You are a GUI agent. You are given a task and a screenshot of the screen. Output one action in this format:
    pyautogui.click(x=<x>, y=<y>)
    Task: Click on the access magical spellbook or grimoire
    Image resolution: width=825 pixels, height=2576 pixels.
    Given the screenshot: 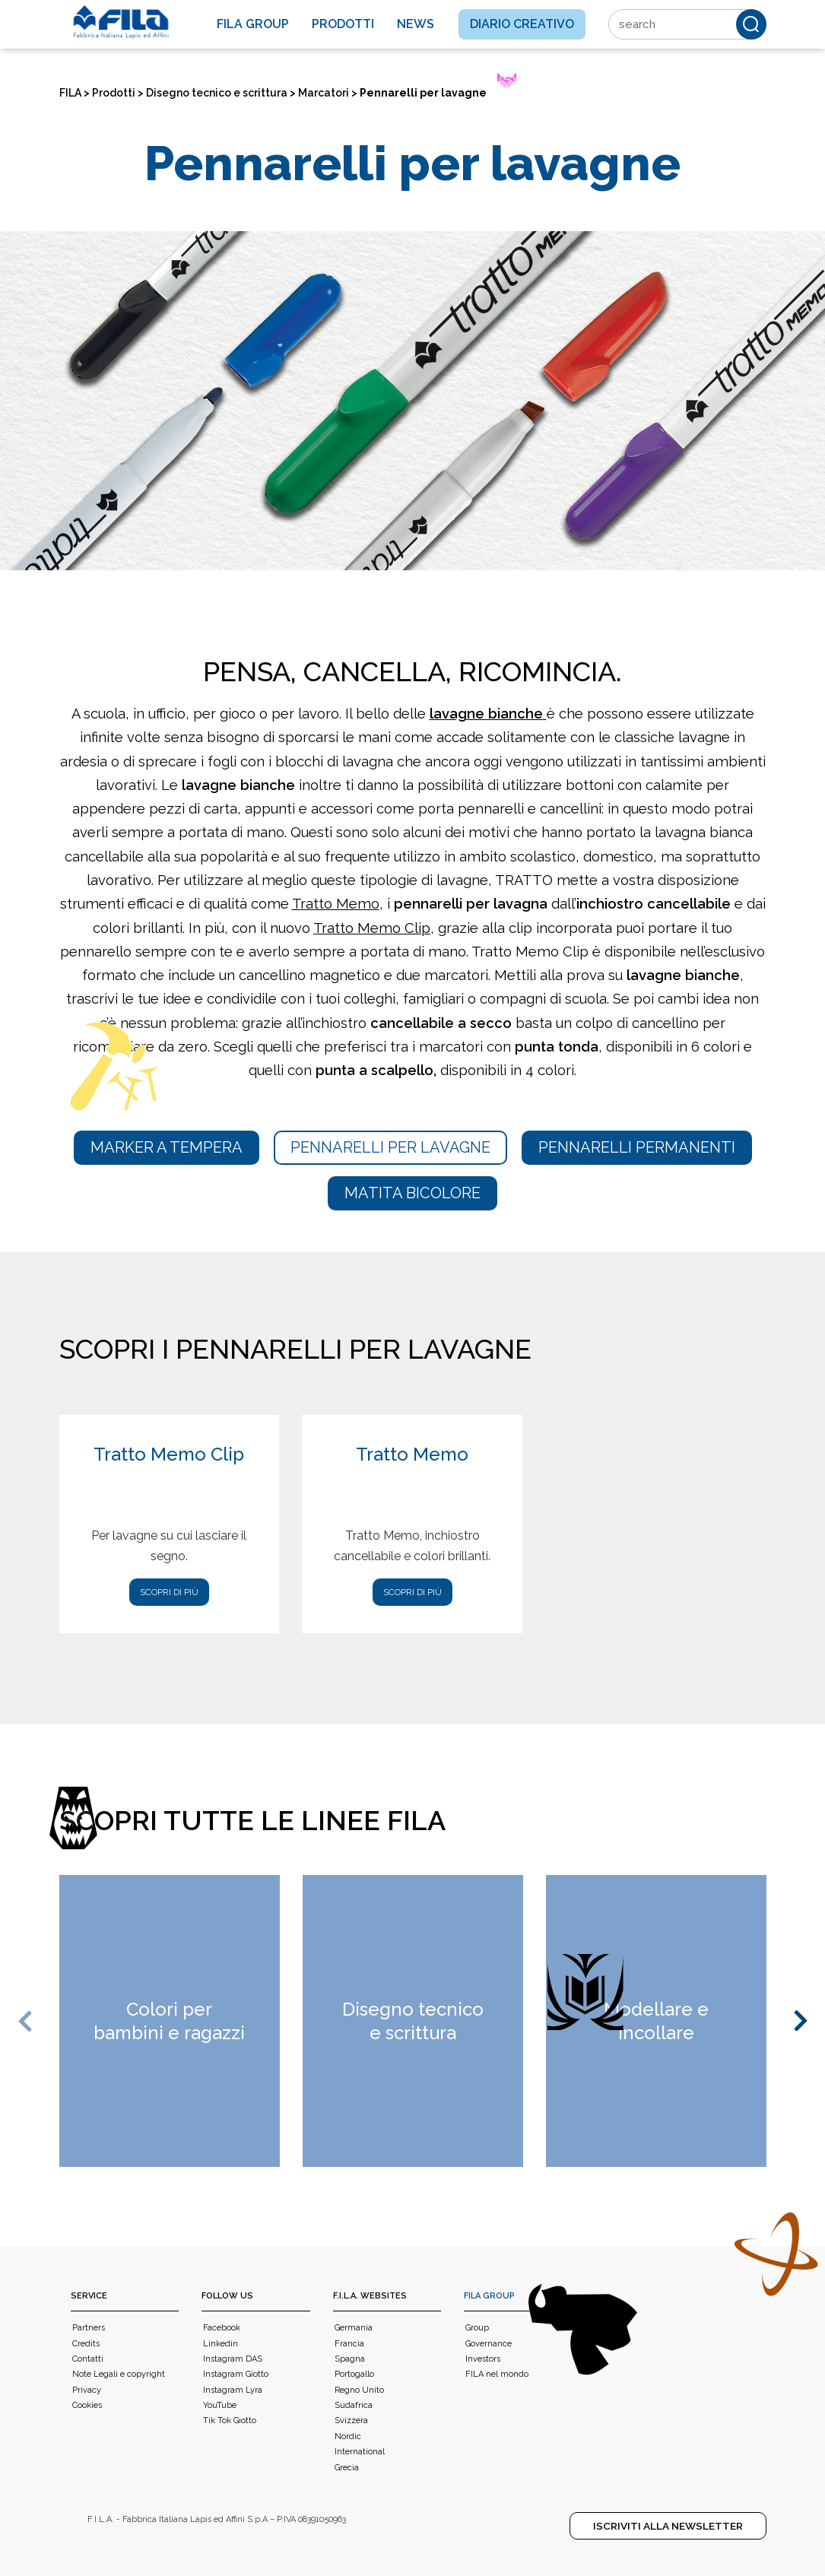 What is the action you would take?
    pyautogui.click(x=585, y=1992)
    